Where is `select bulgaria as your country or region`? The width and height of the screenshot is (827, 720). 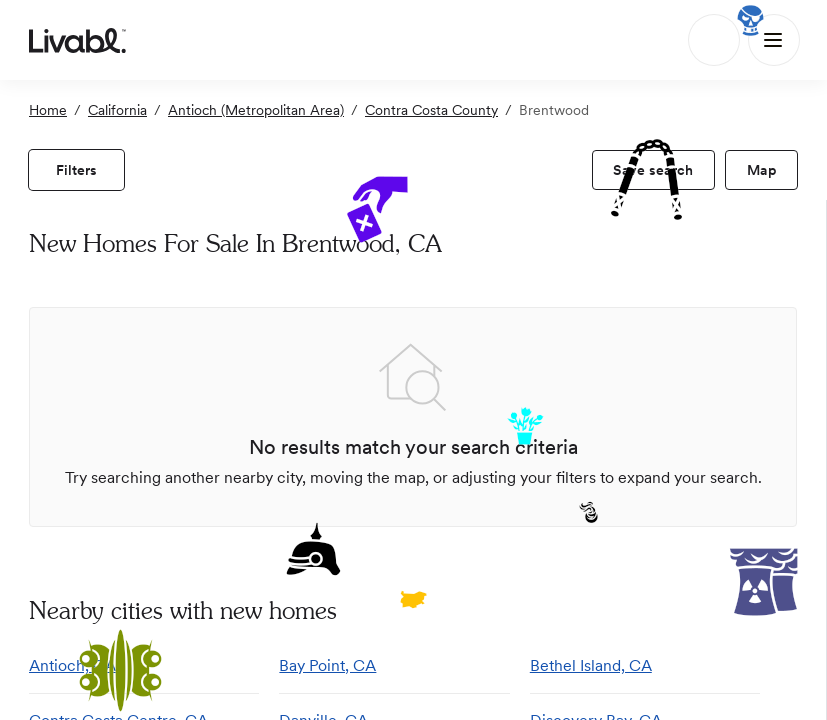 select bulgaria as your country or region is located at coordinates (413, 599).